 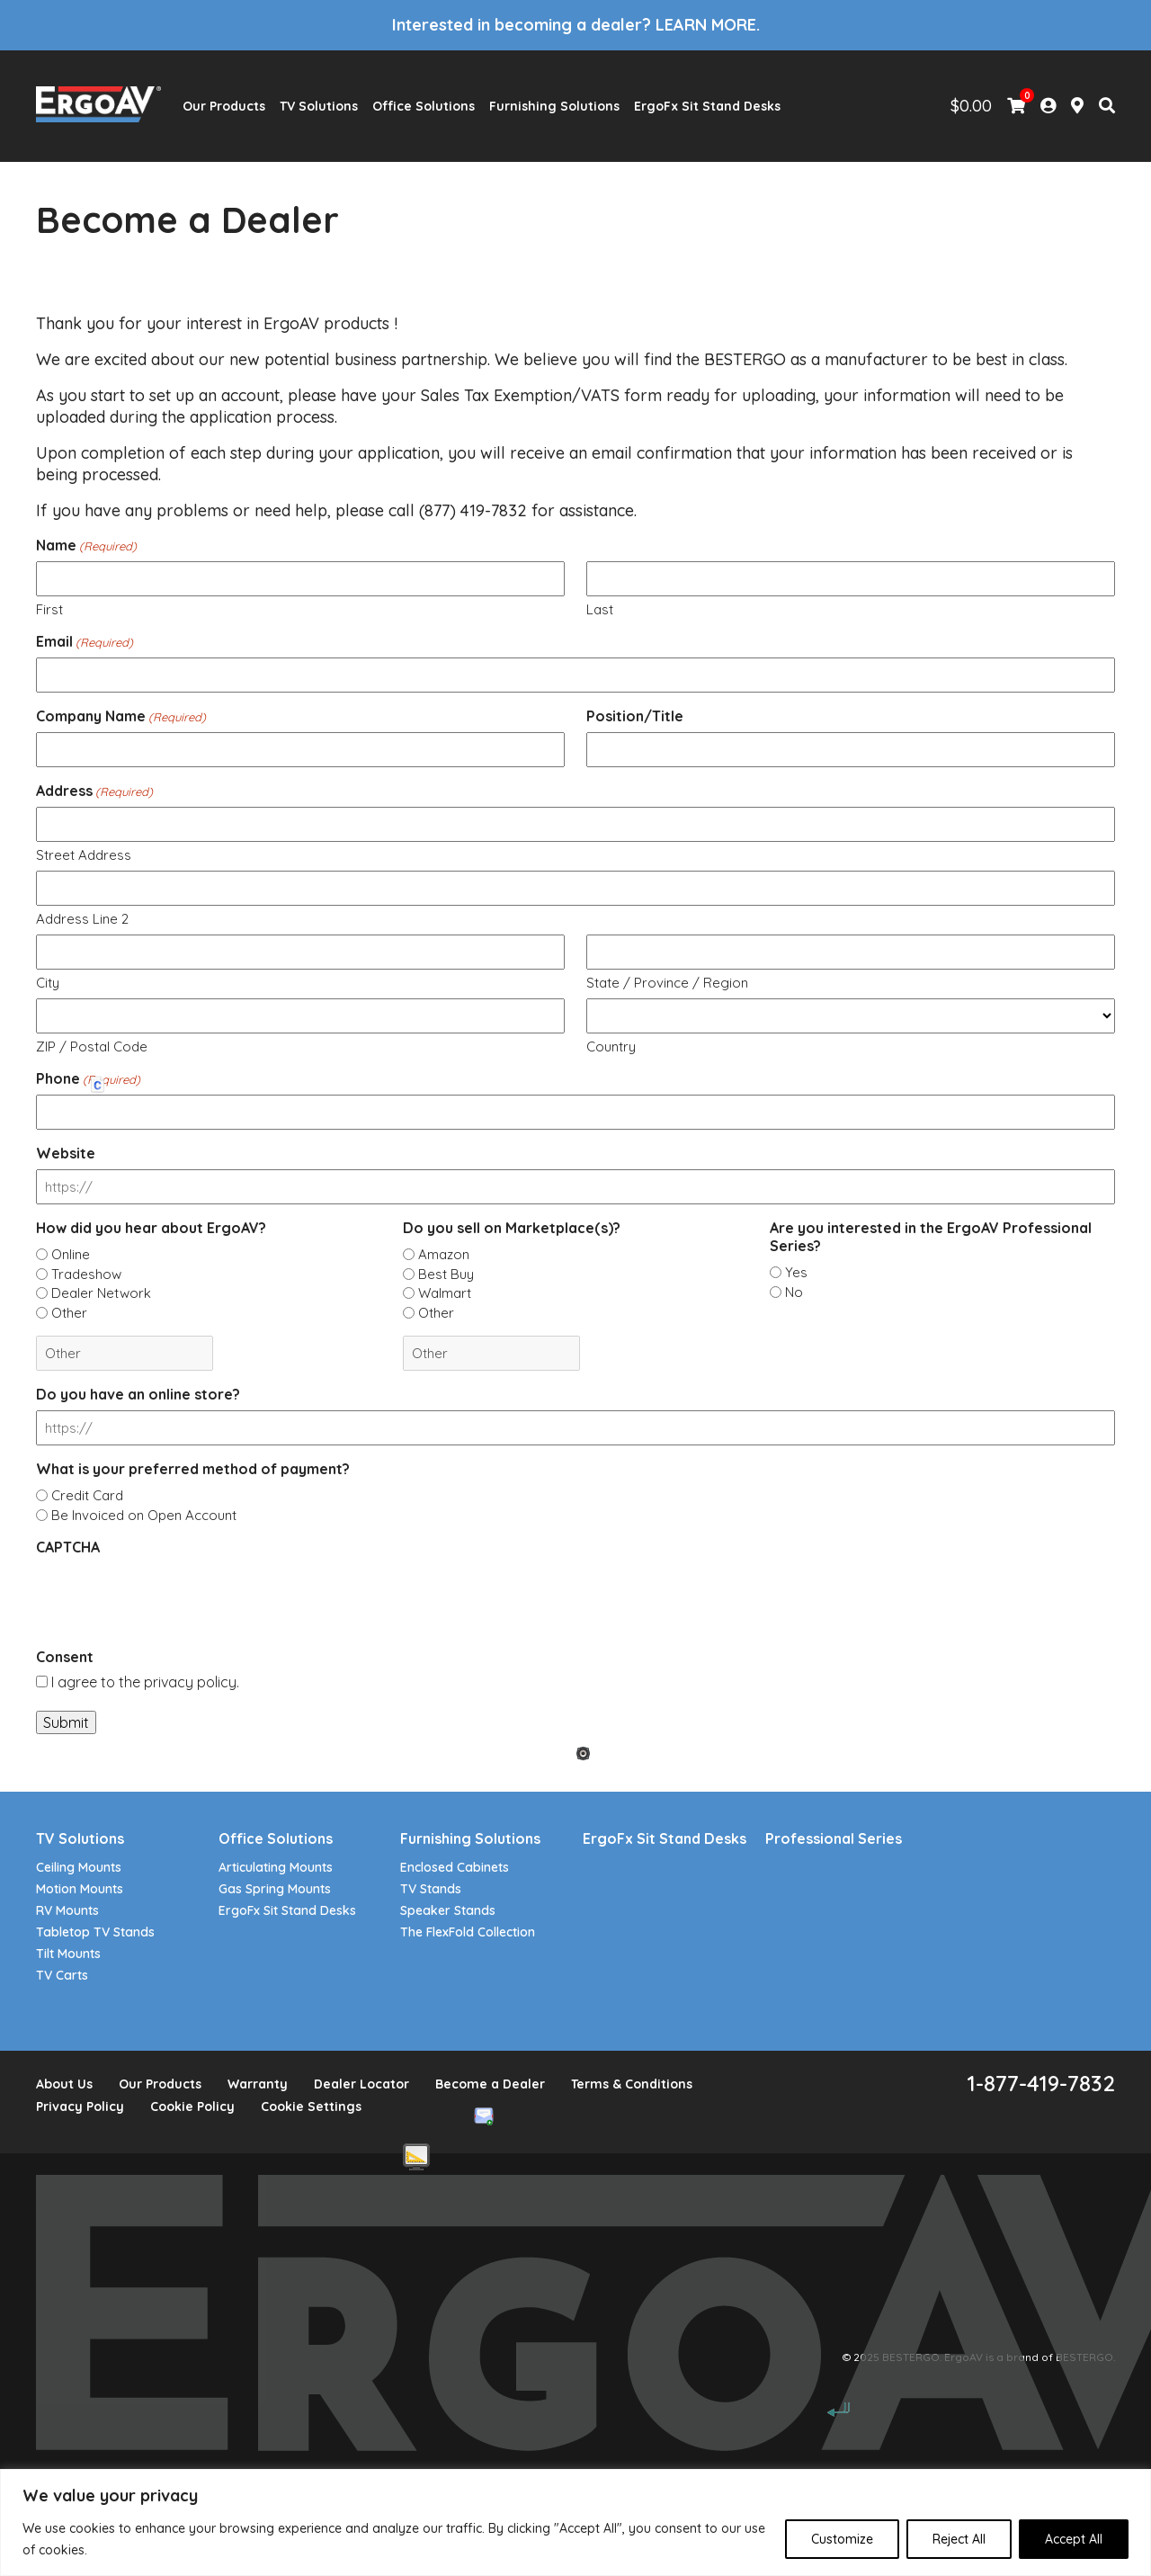 I want to click on compose a new email message, so click(x=484, y=2115).